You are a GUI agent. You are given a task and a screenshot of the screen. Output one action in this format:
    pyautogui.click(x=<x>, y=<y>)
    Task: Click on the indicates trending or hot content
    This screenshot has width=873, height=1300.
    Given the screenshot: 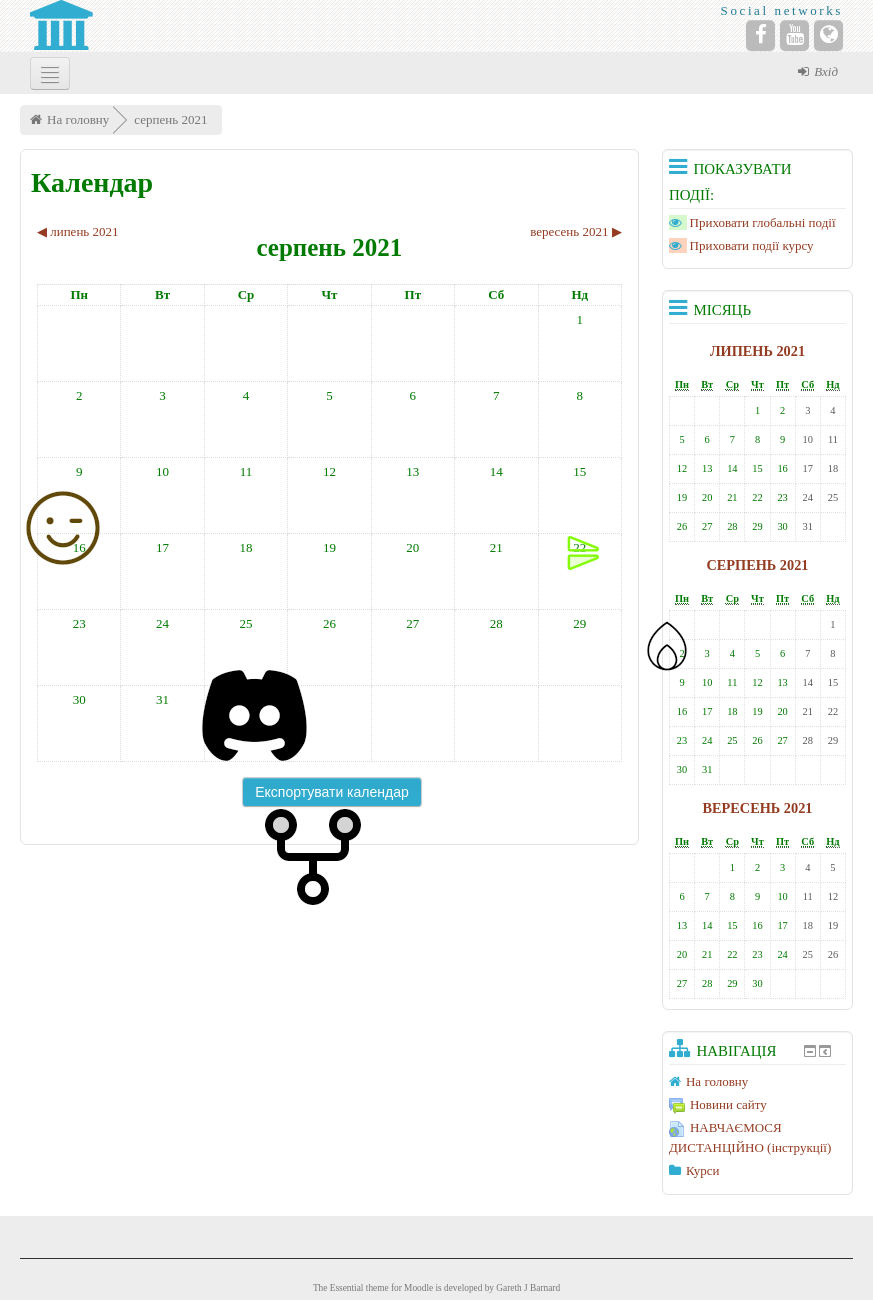 What is the action you would take?
    pyautogui.click(x=667, y=647)
    